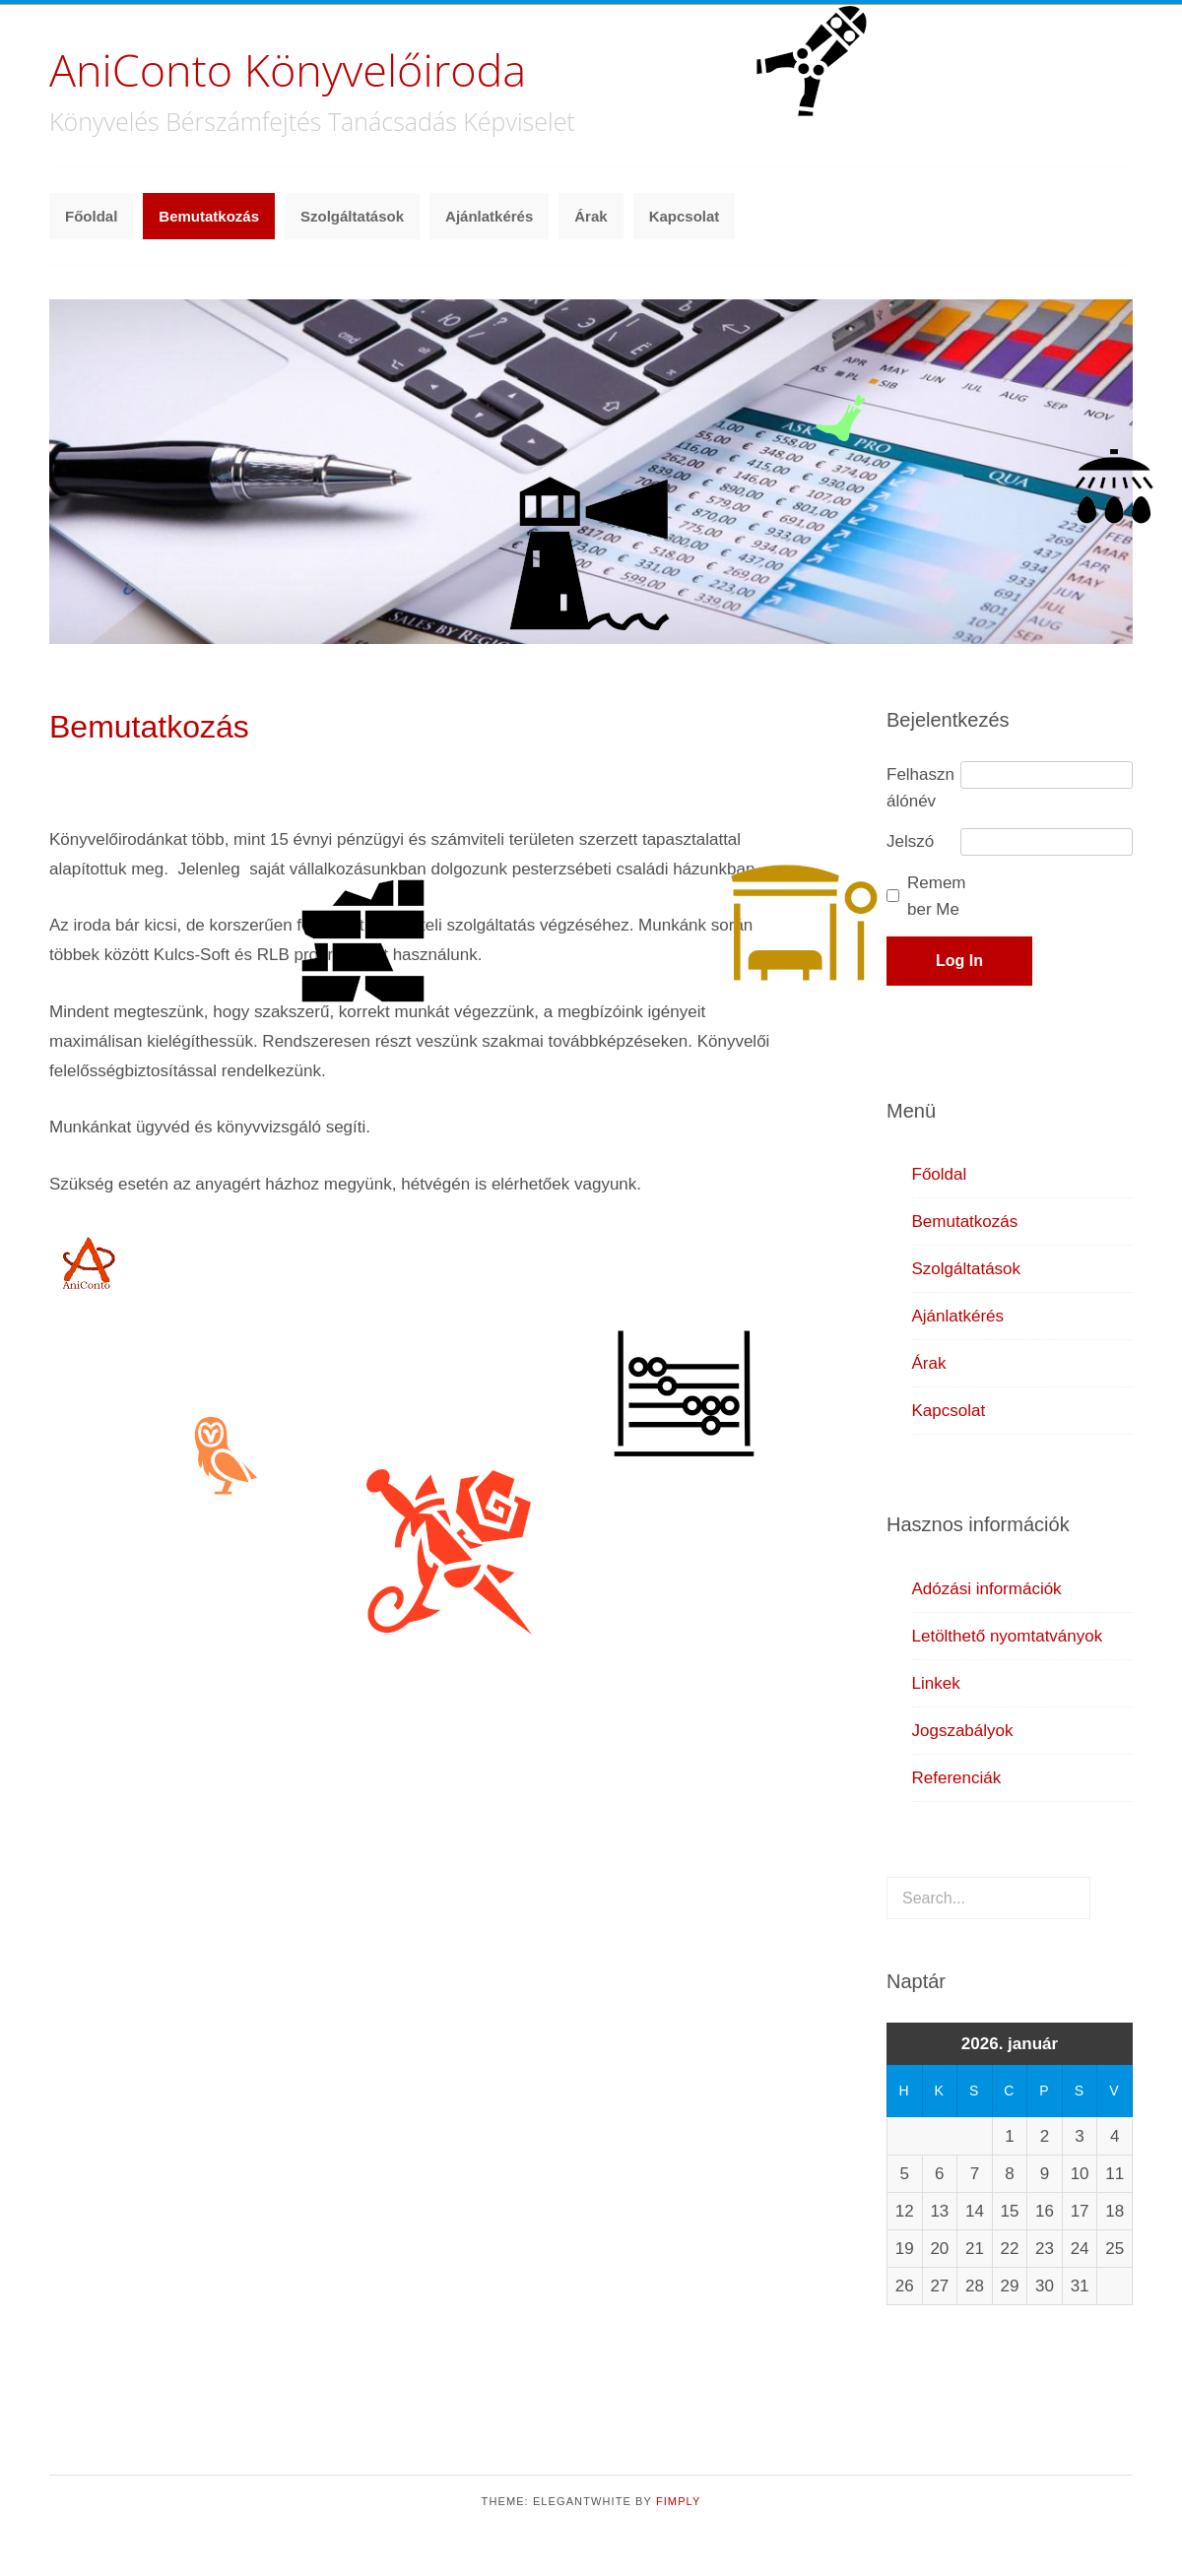  I want to click on indicates structural damage or destruction in gameplay, so click(362, 940).